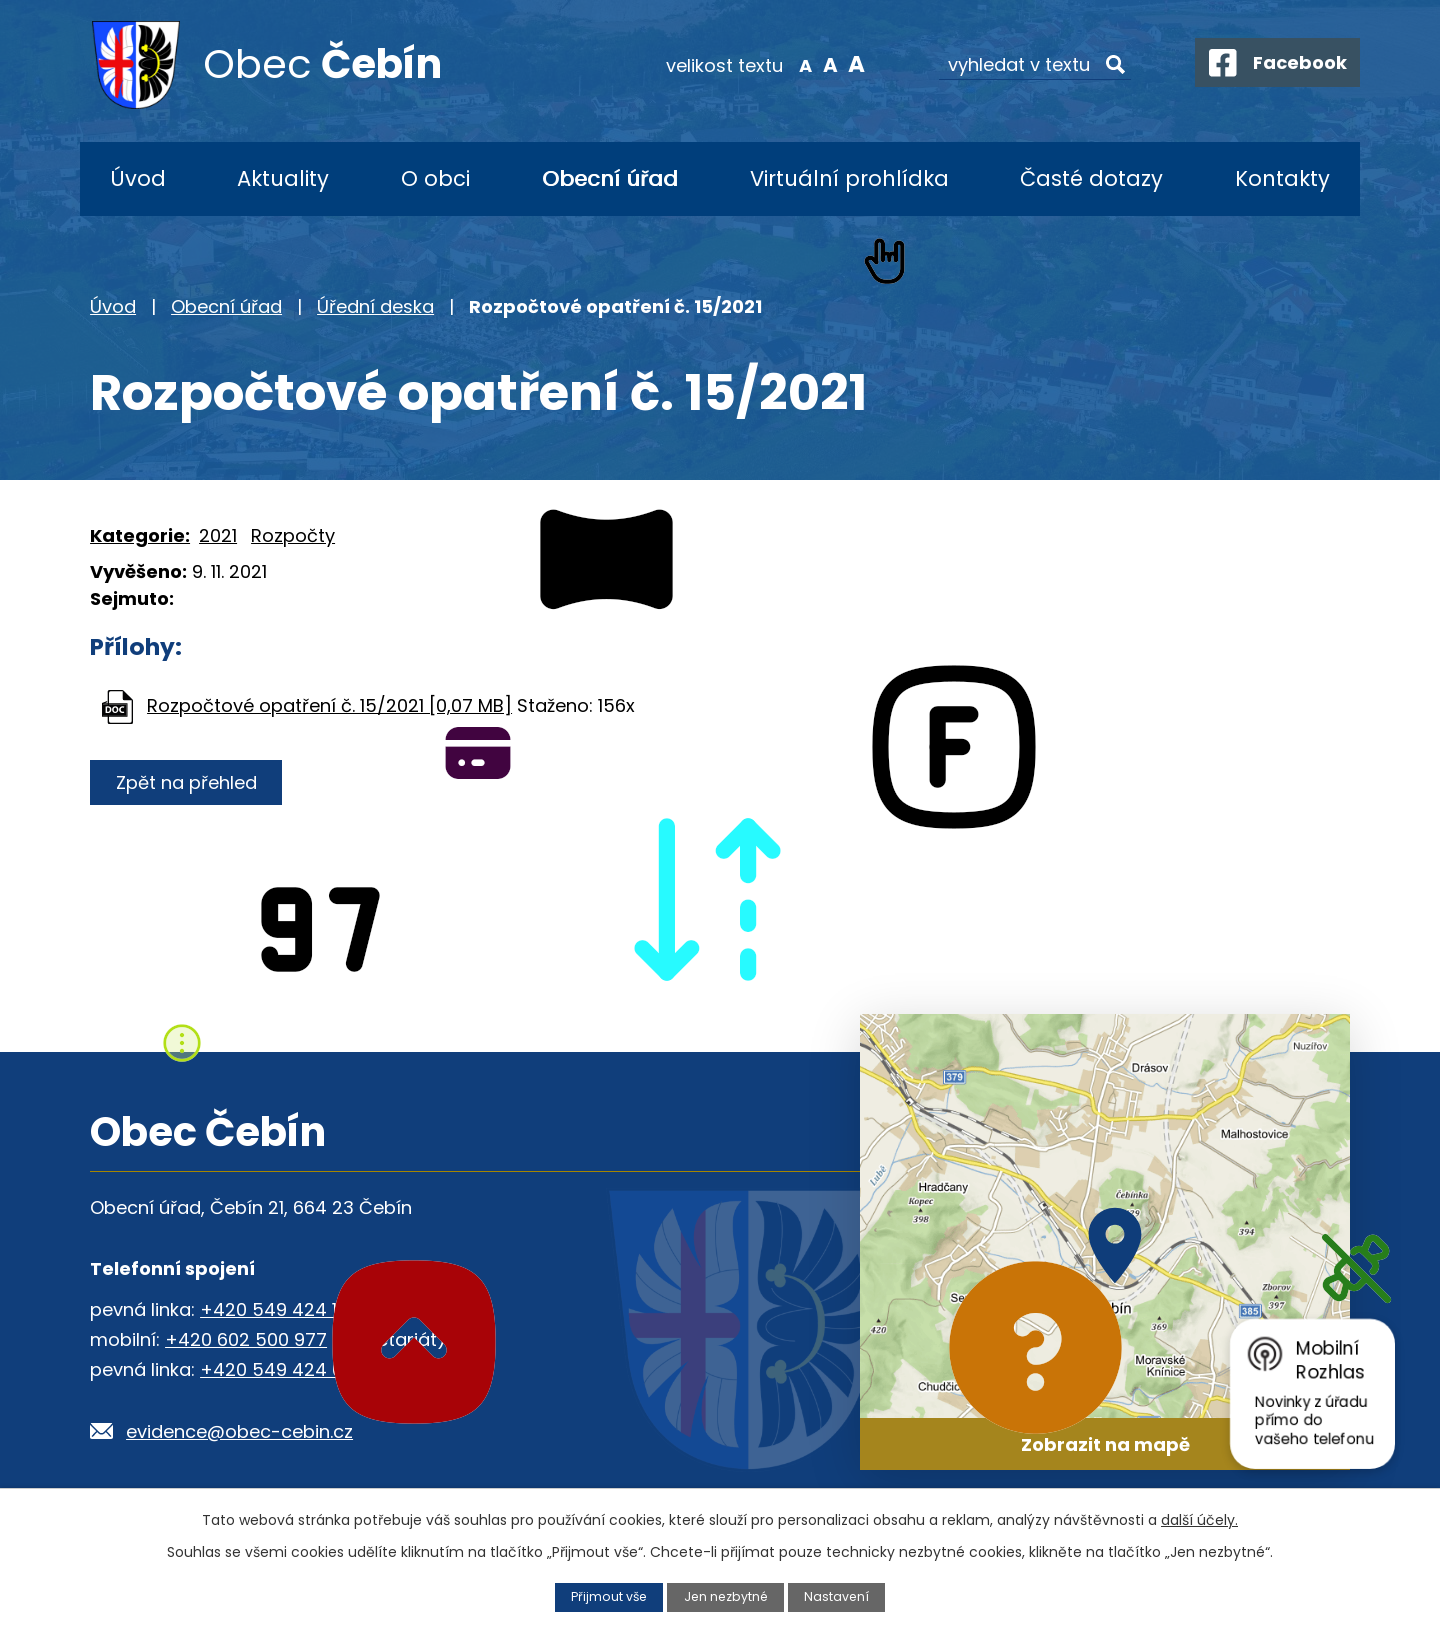  I want to click on access help or support information, so click(1035, 1347).